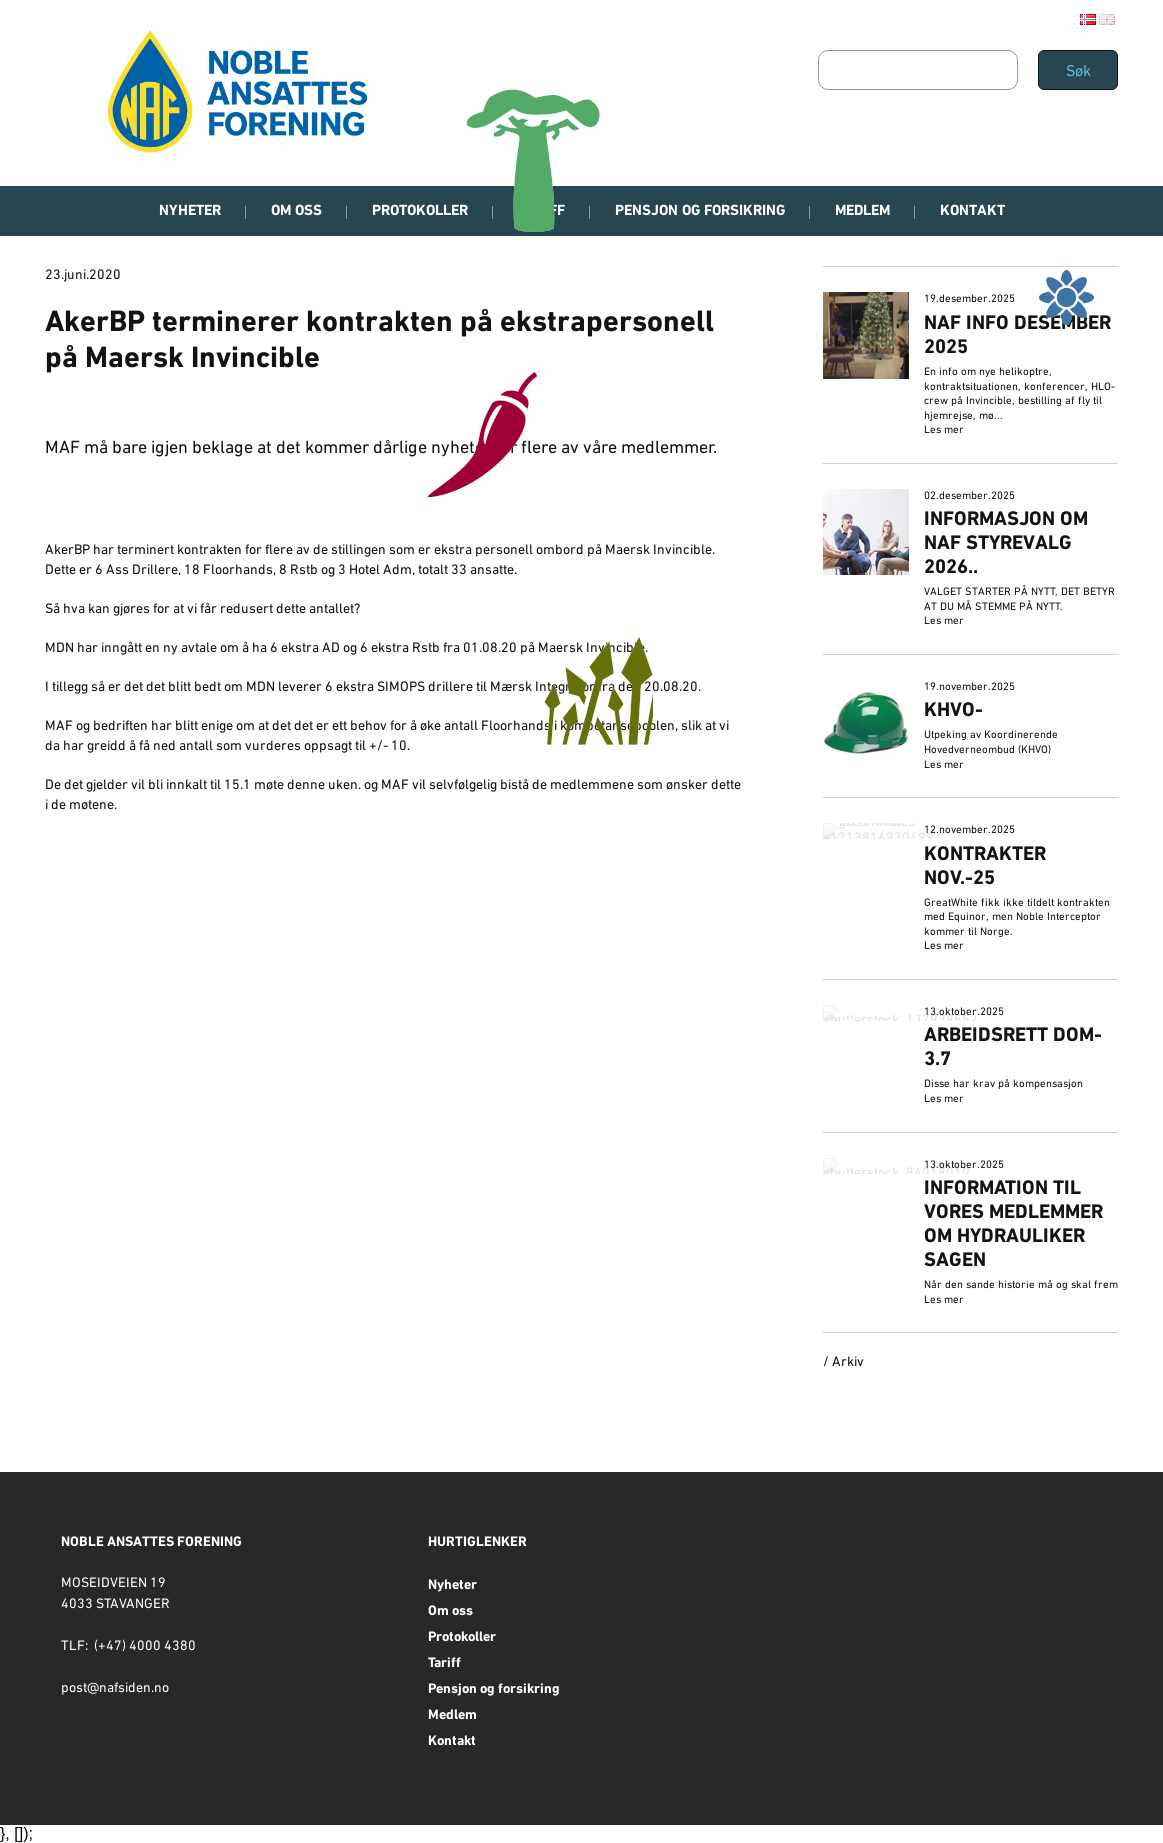 The height and width of the screenshot is (1843, 1163). What do you see at coordinates (1066, 297) in the screenshot?
I see `decorative floral badge or achievement emblem` at bounding box center [1066, 297].